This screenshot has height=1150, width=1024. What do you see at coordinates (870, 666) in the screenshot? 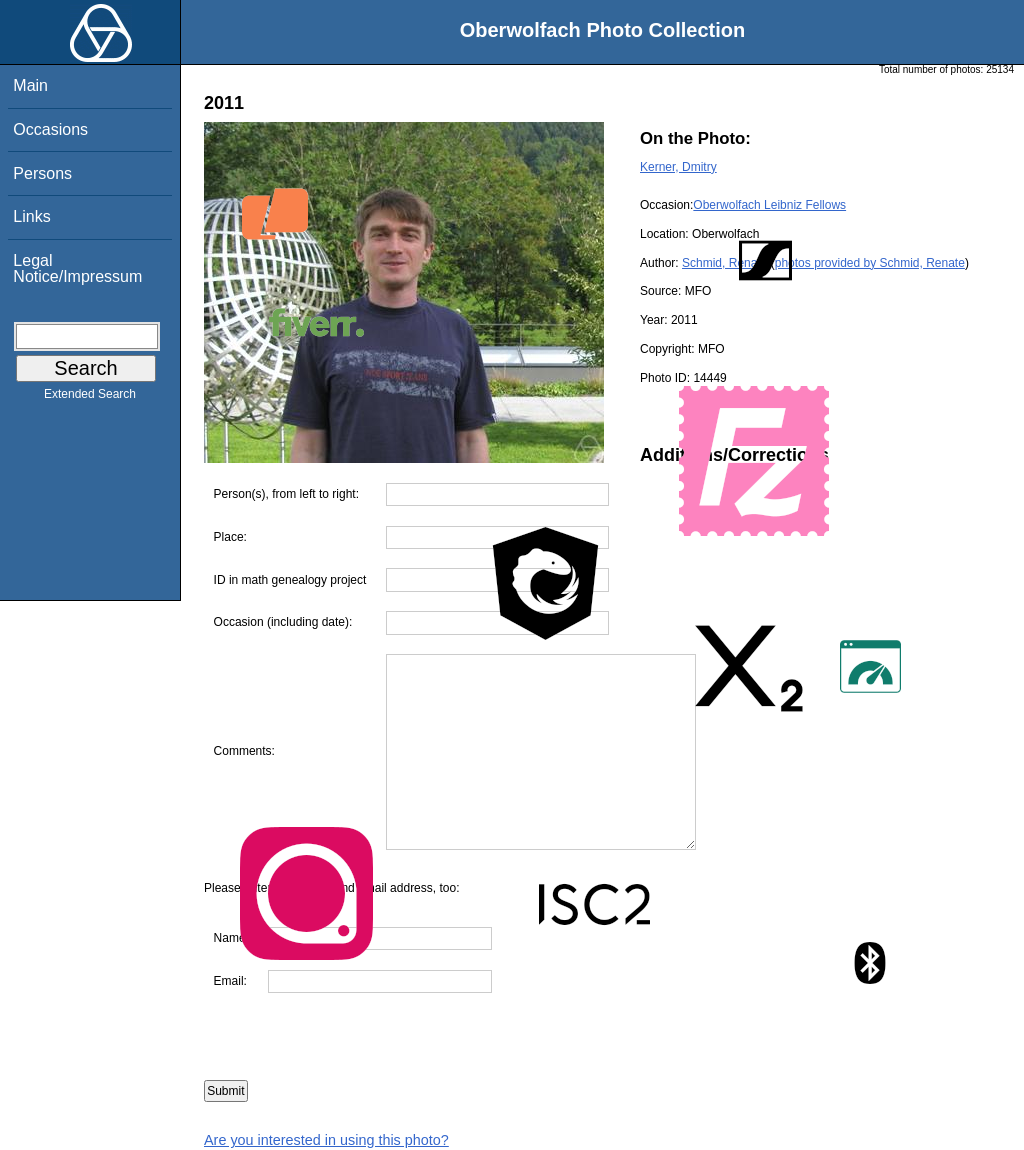
I see `open Google PageSpeed Insights` at bounding box center [870, 666].